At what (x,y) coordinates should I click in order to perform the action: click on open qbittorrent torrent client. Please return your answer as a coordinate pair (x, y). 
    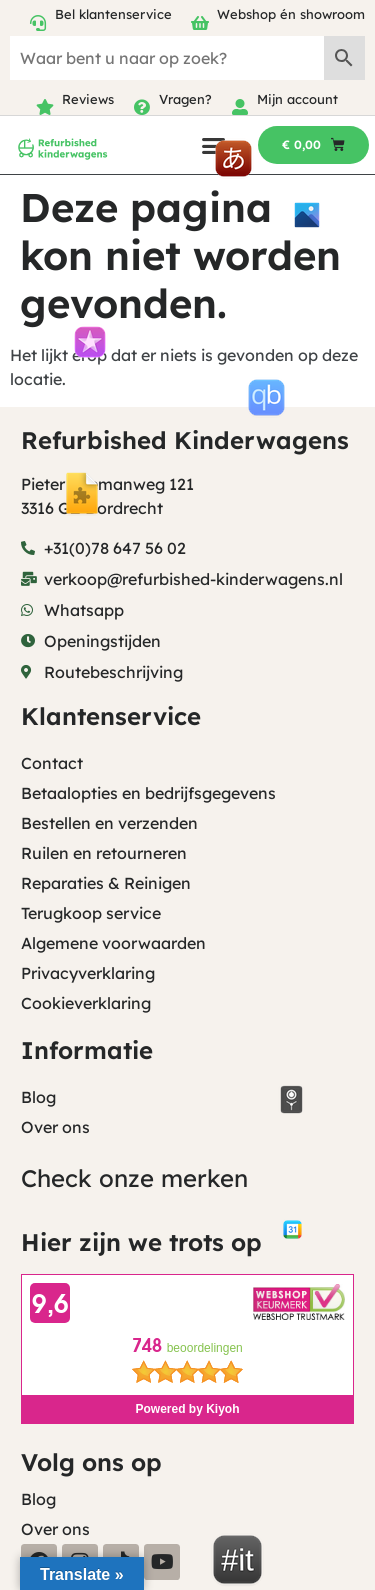
    Looking at the image, I should click on (266, 397).